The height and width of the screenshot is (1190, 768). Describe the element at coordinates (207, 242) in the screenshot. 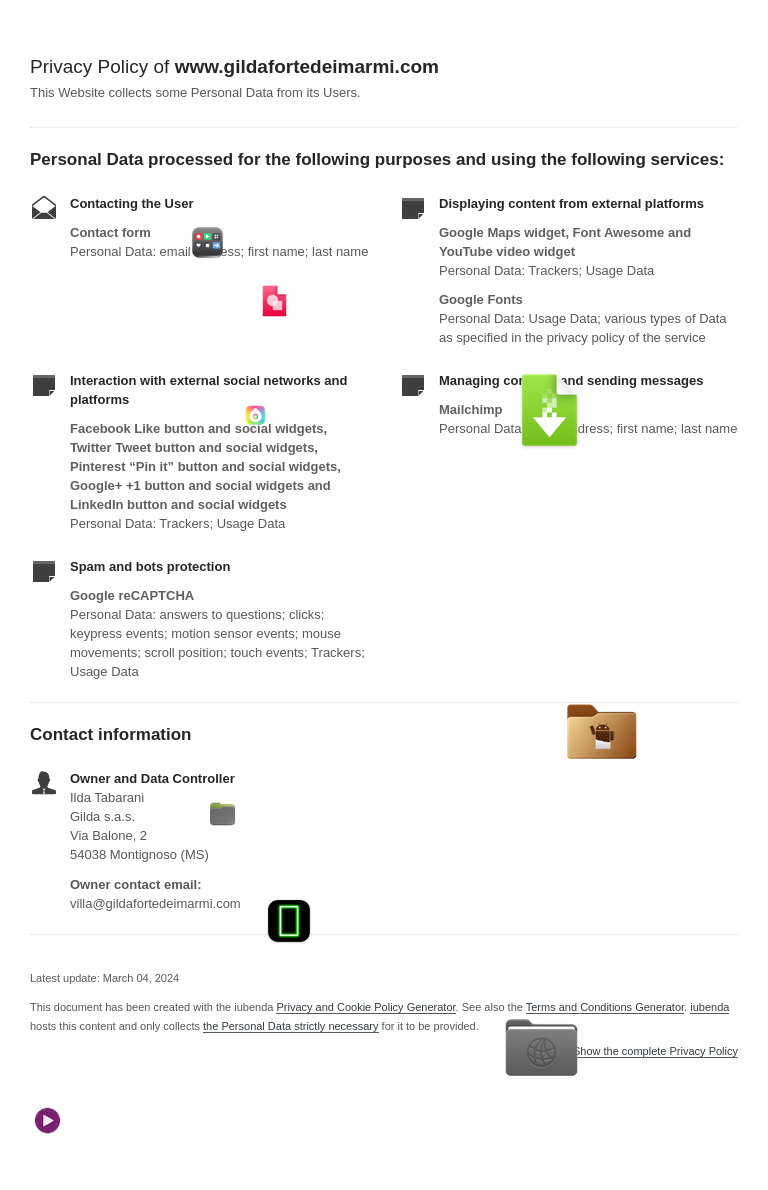

I see `open Boatswain app for Elgato Stream Deck control` at that location.